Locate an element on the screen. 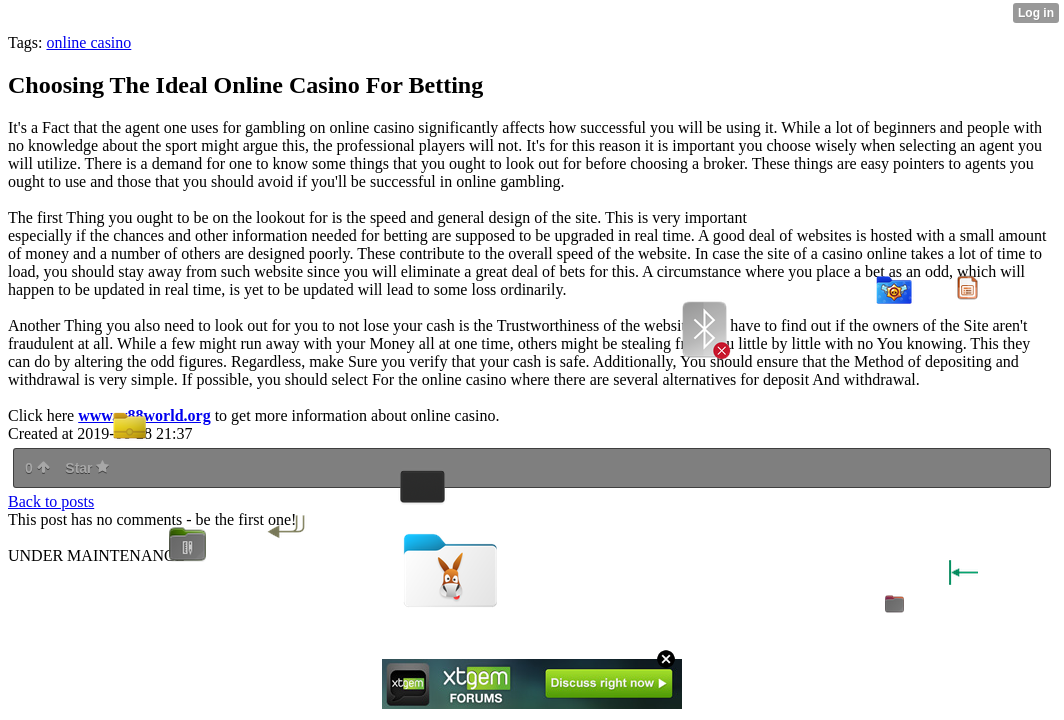 This screenshot has width=1064, height=720. open a folder or directory is located at coordinates (894, 603).